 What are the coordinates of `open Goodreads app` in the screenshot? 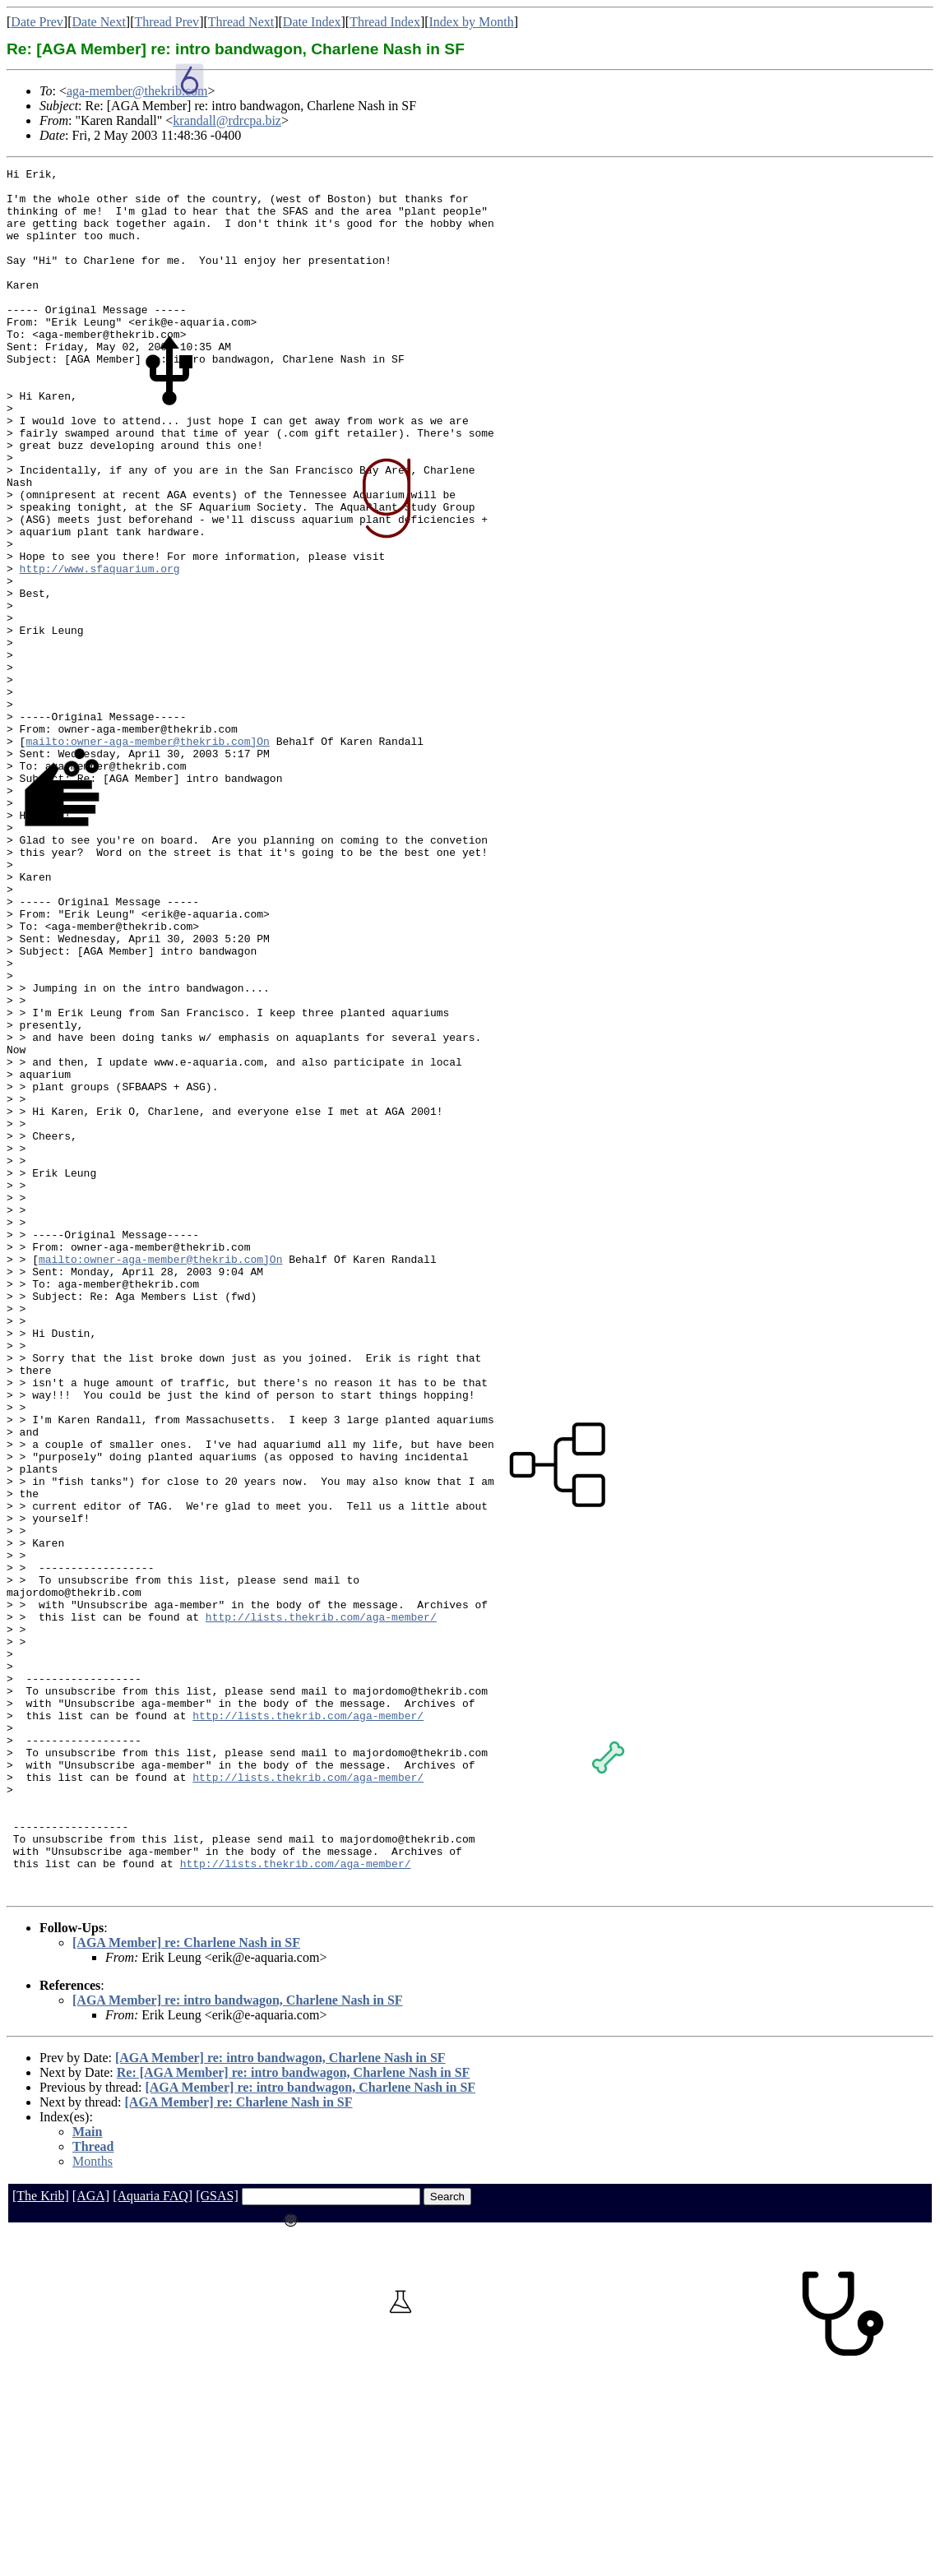 It's located at (387, 498).